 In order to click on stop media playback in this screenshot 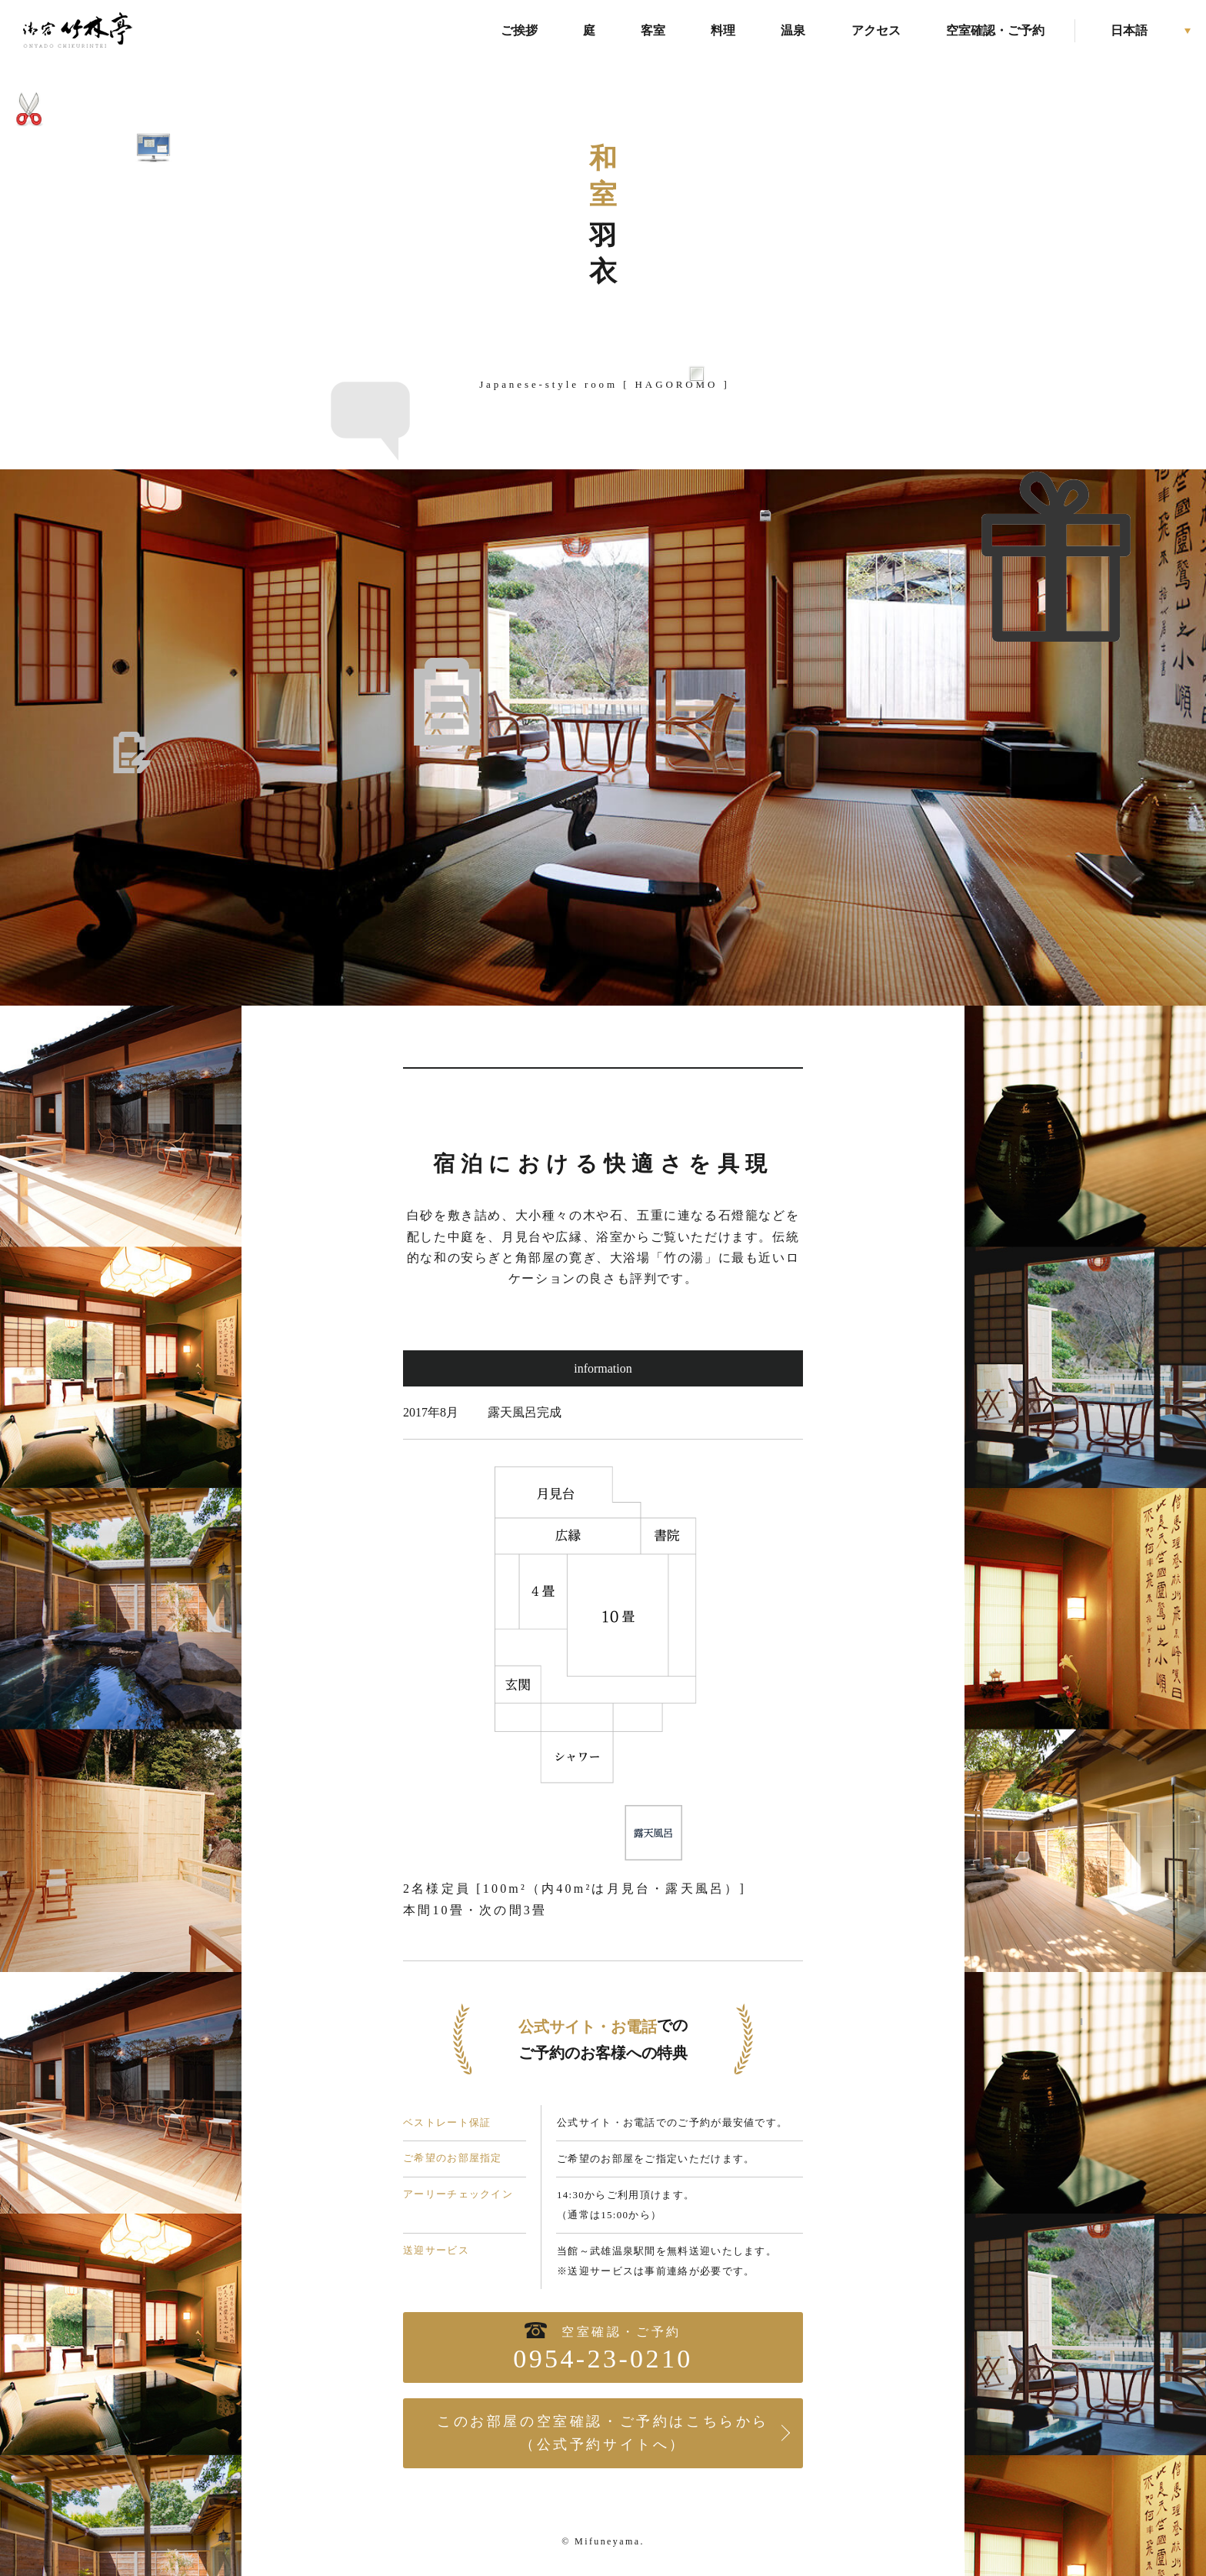, I will do `click(697, 374)`.